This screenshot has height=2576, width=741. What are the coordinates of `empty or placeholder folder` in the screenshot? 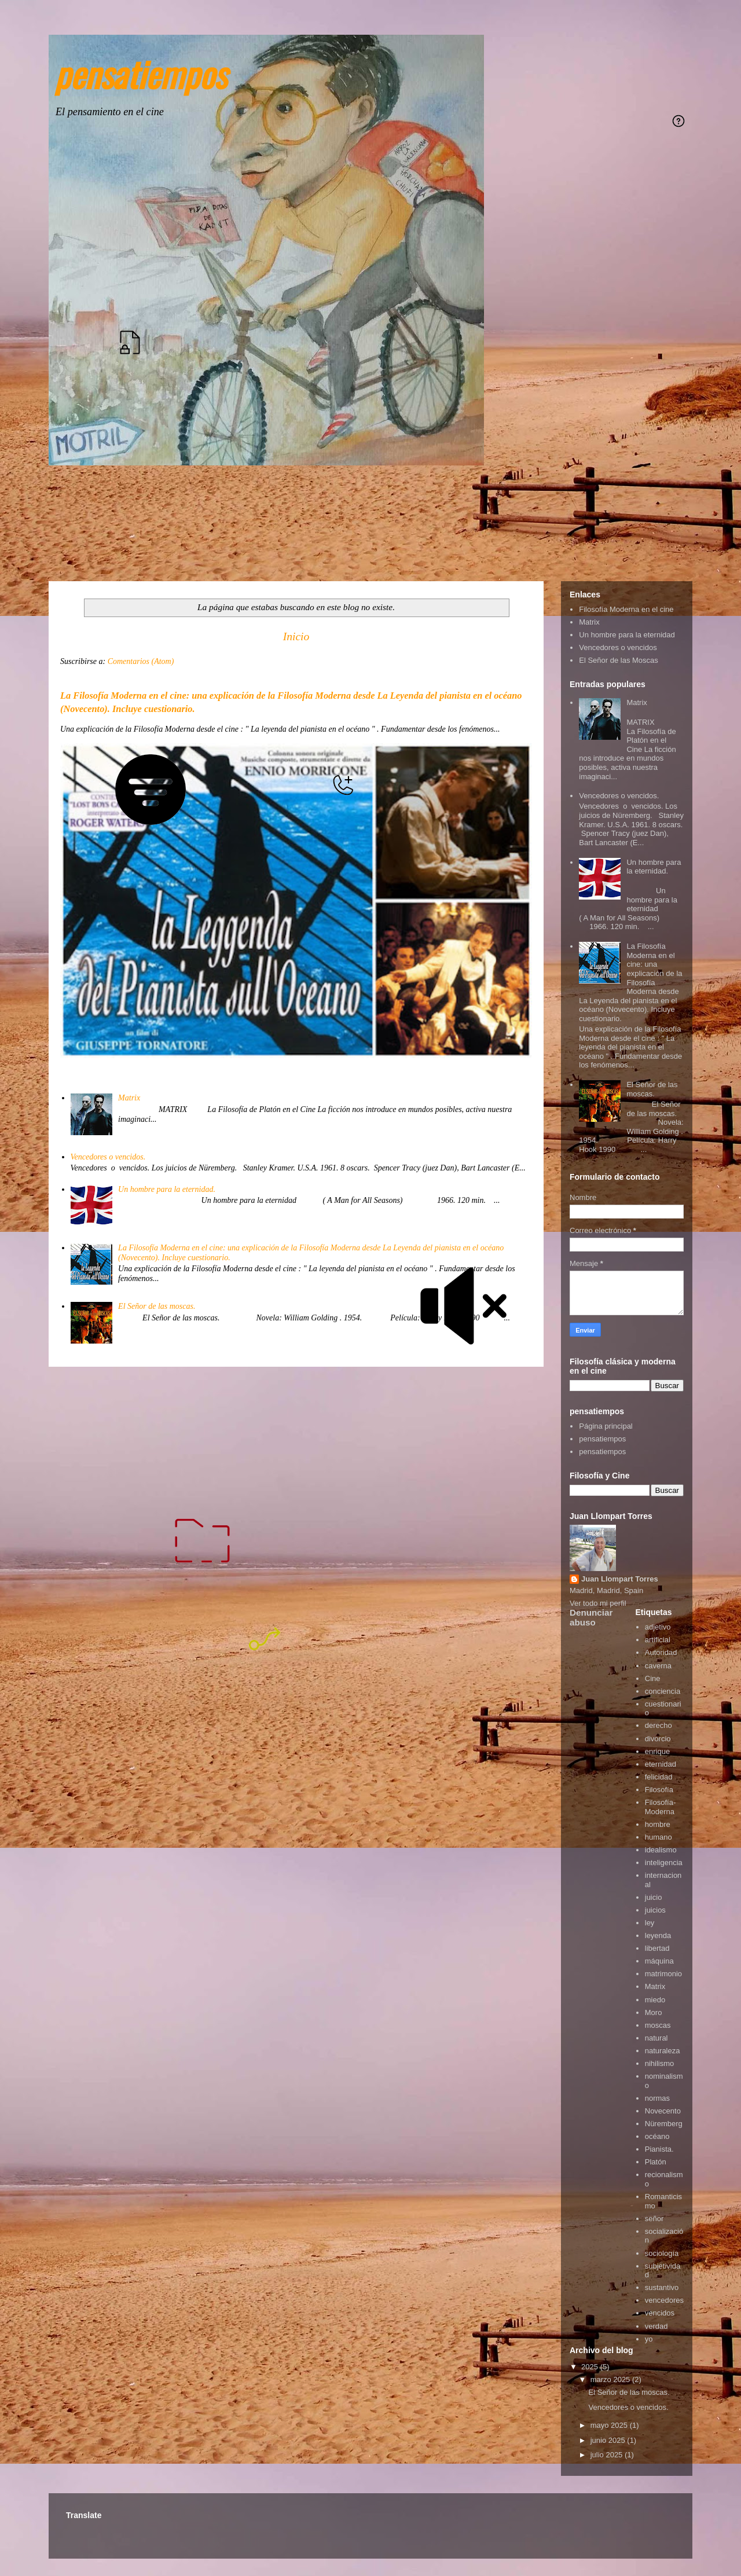 It's located at (202, 1539).